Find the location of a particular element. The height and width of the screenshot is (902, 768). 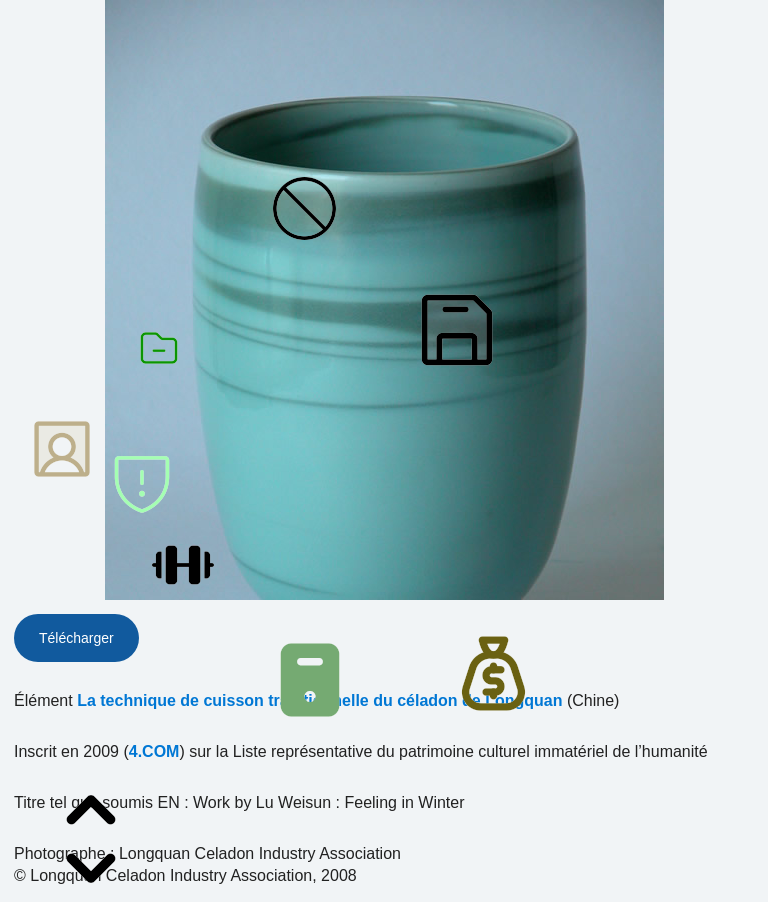

view tax information or documents is located at coordinates (493, 673).